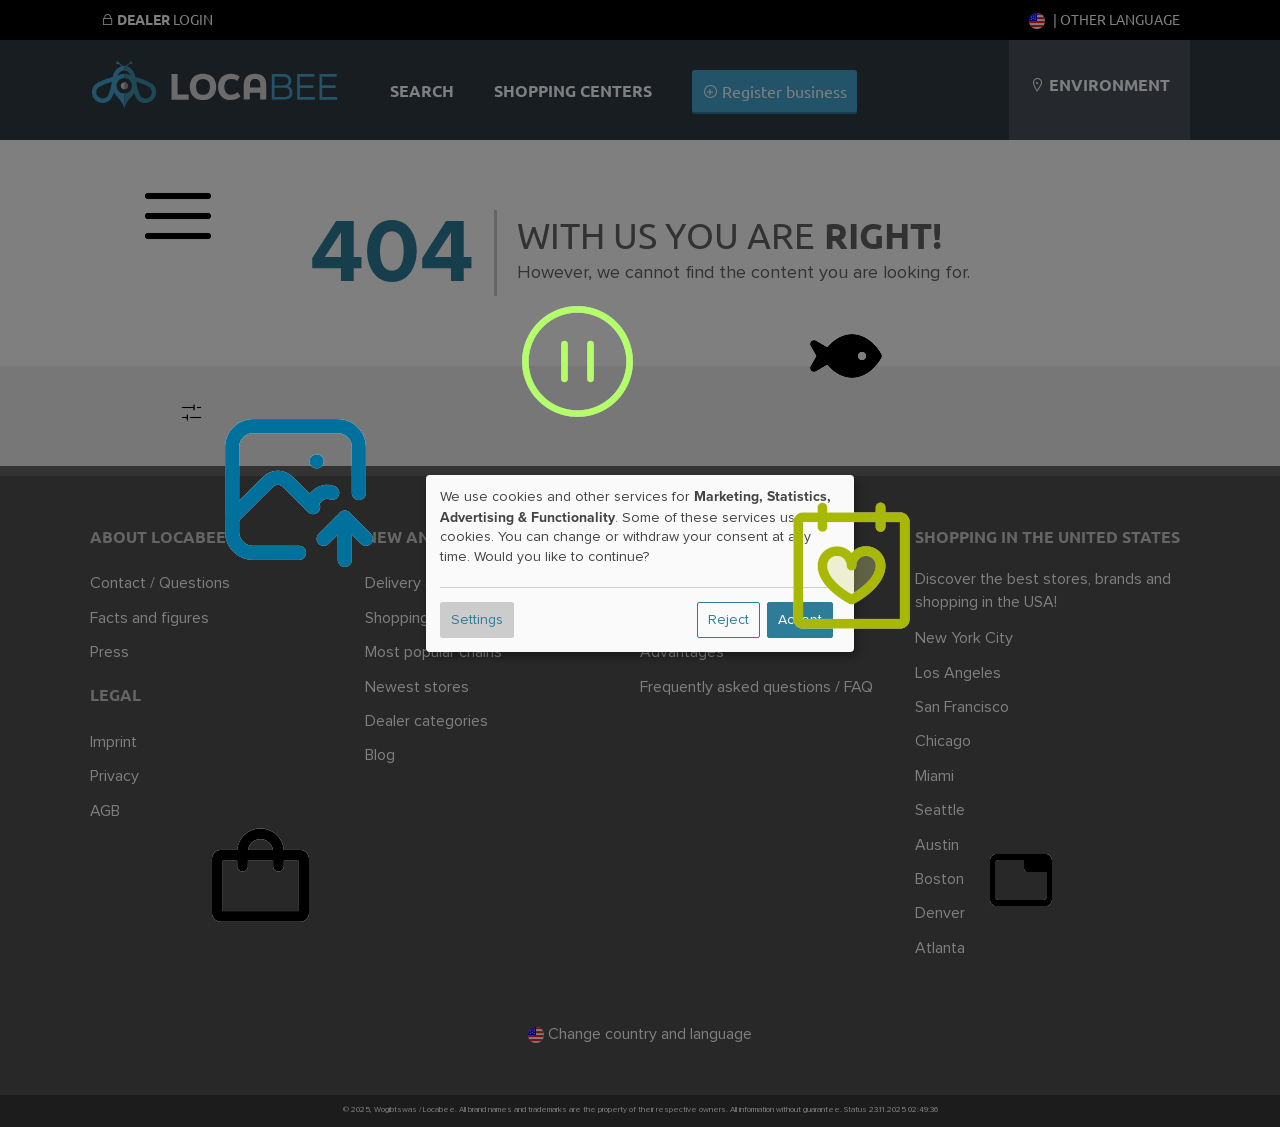 The width and height of the screenshot is (1280, 1127). I want to click on open navigation menu, so click(178, 216).